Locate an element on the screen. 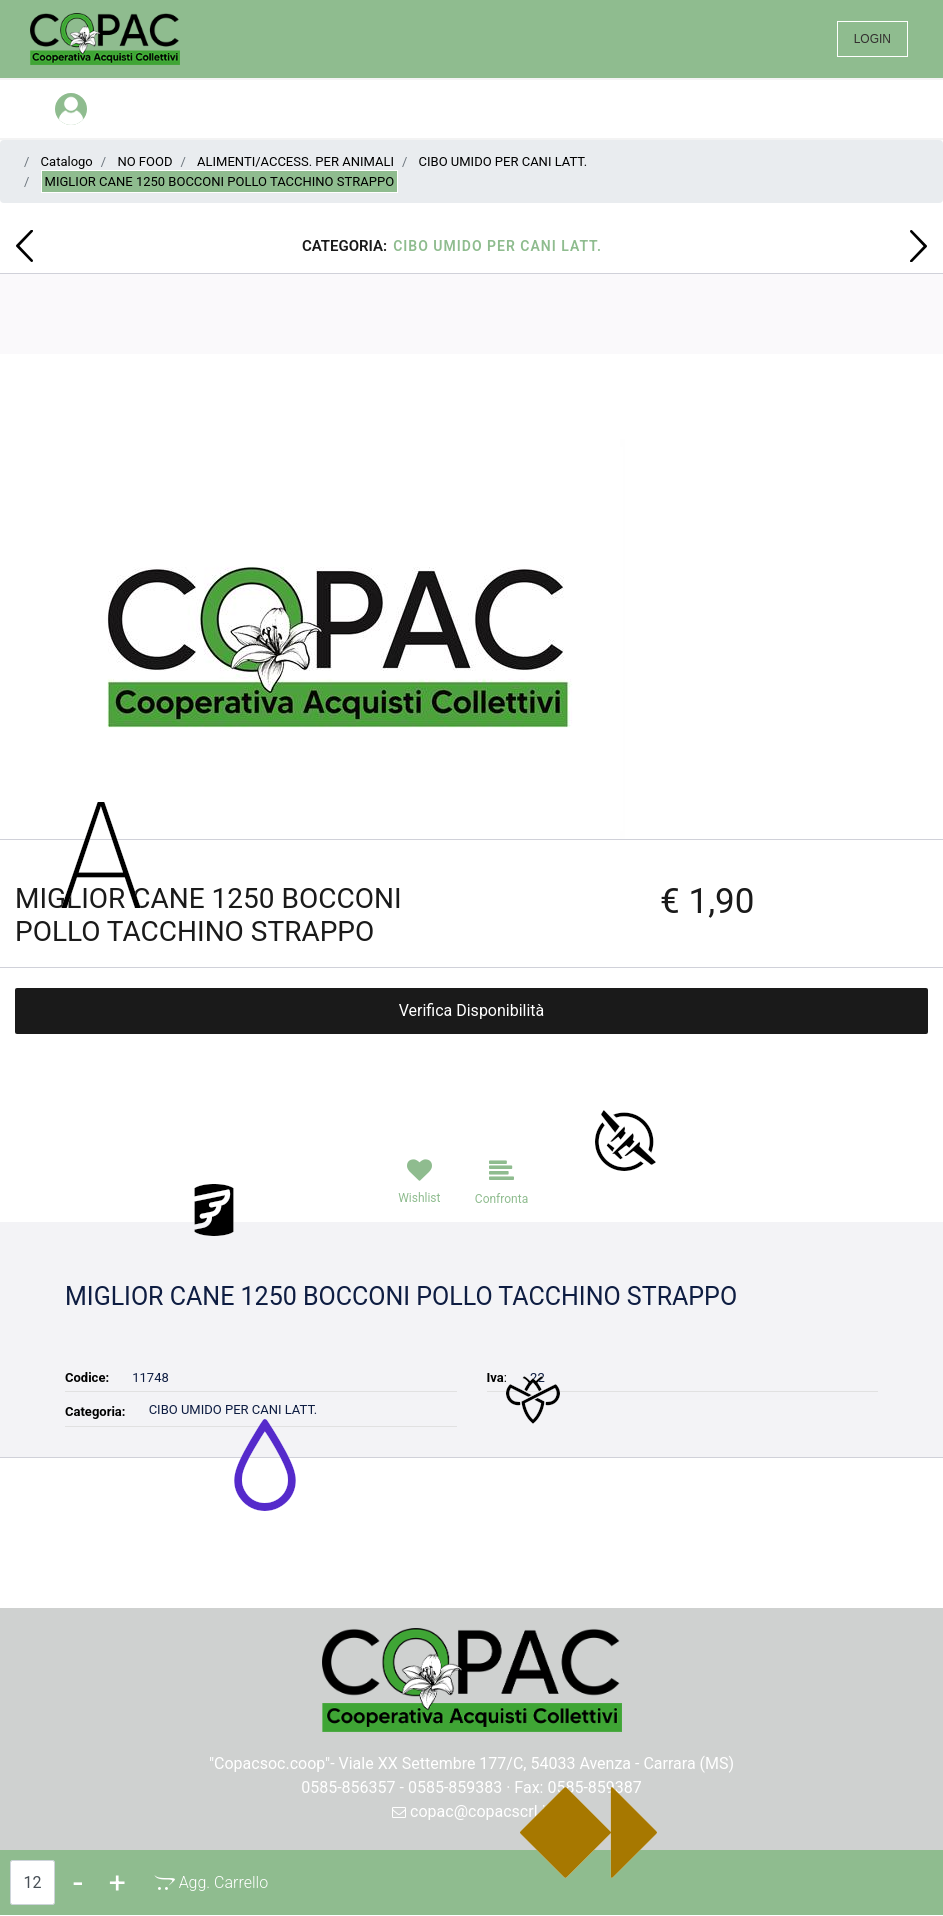  paysafe payment method option is located at coordinates (588, 1832).